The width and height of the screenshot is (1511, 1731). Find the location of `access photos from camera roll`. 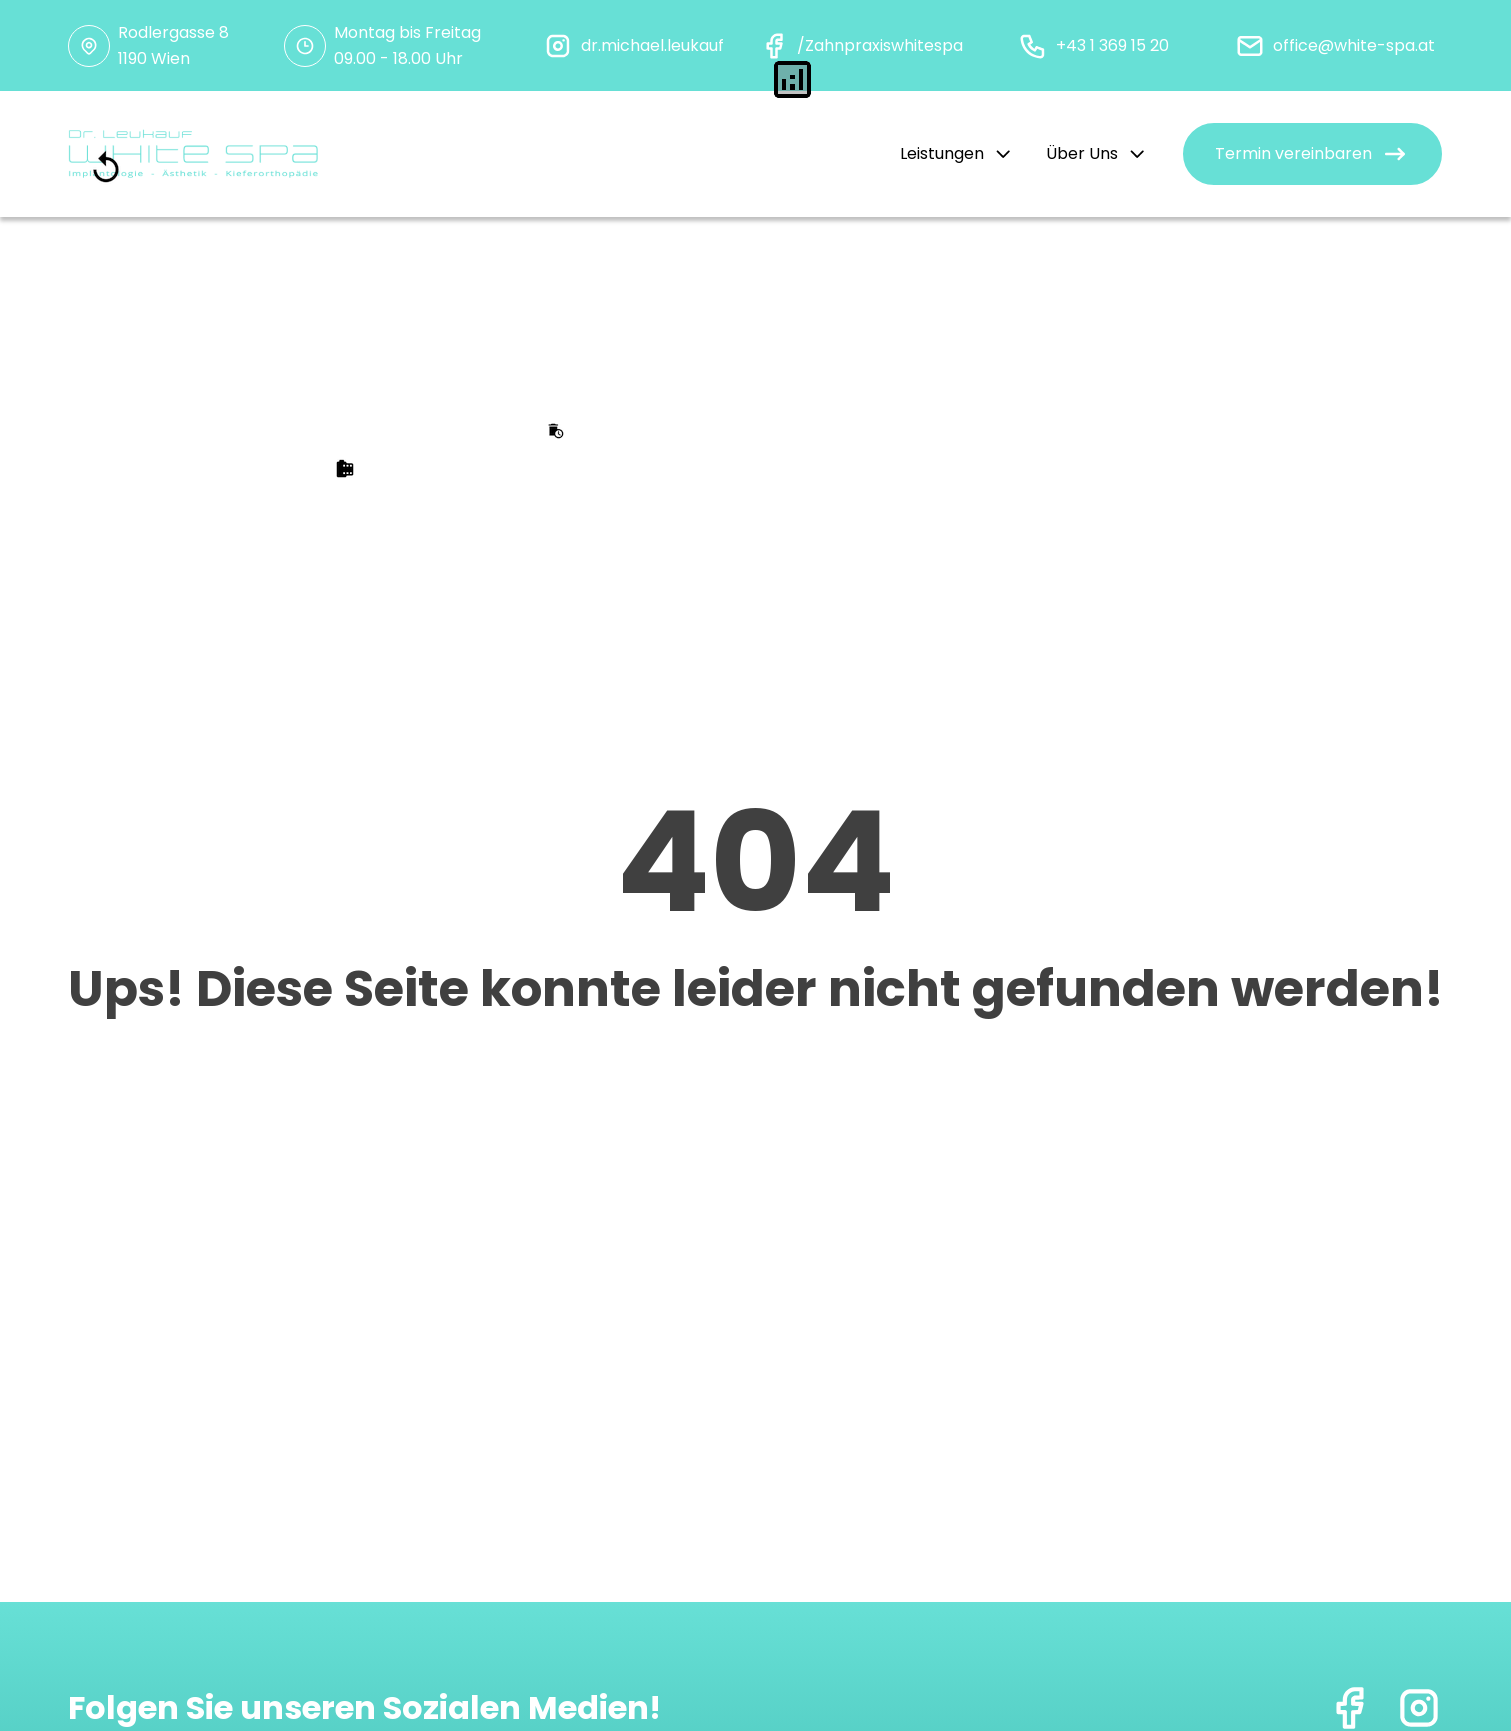

access photos from camera roll is located at coordinates (345, 469).